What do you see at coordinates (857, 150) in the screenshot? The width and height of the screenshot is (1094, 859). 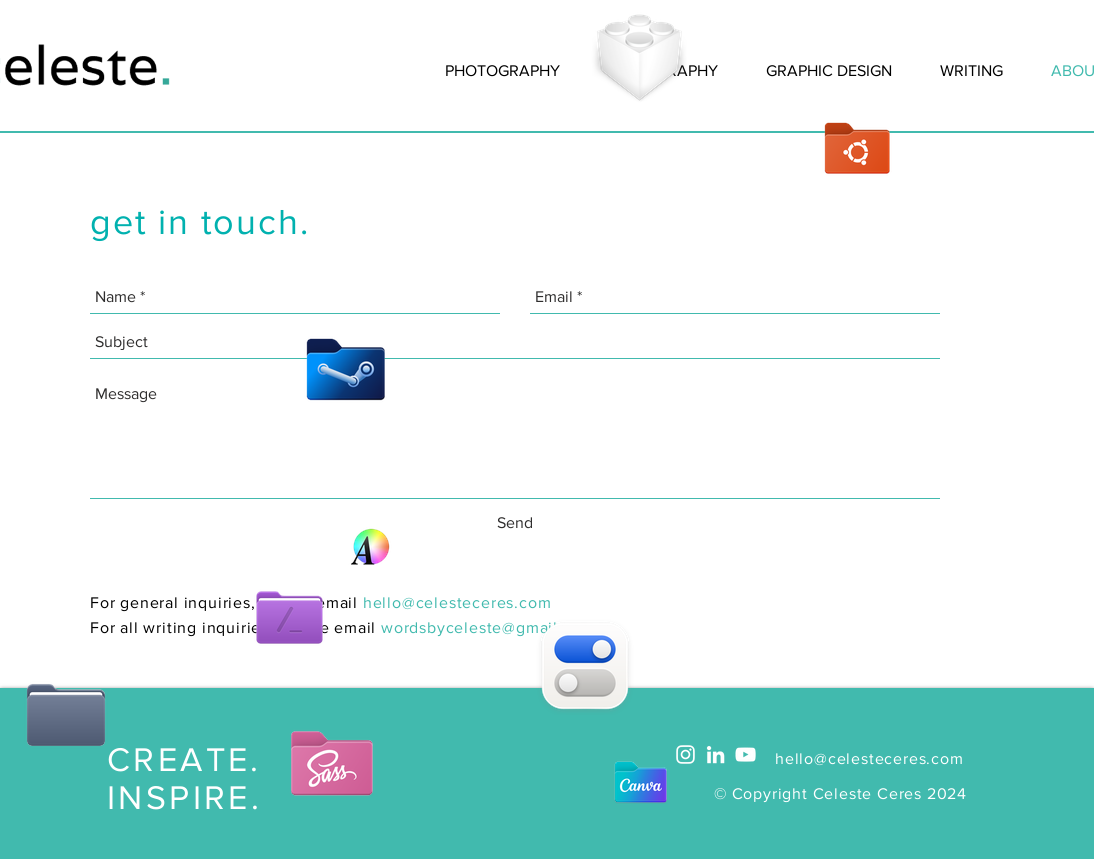 I see `open ubuntu system folder` at bounding box center [857, 150].